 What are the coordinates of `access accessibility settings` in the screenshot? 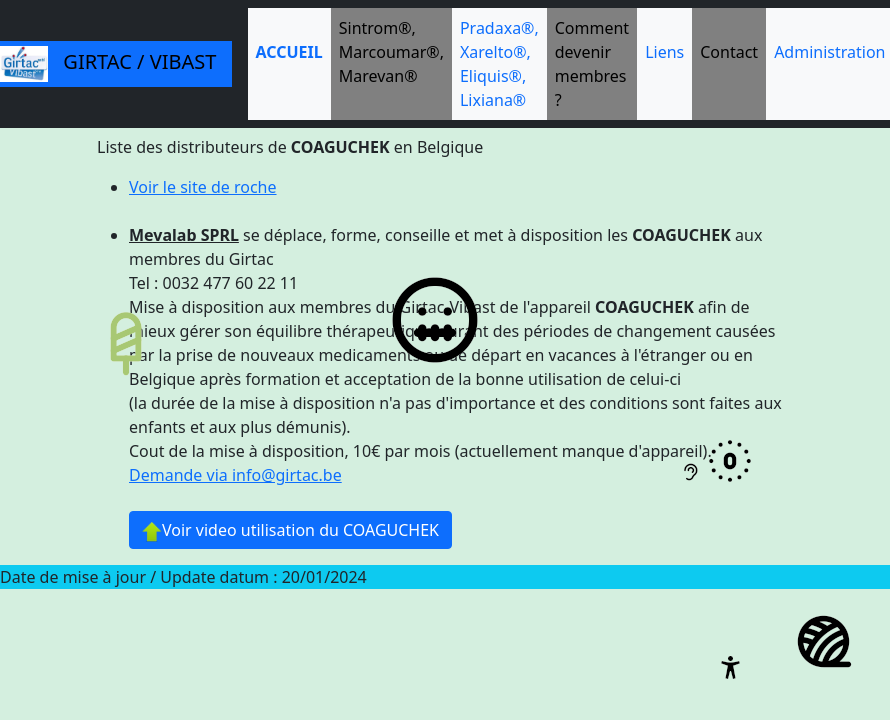 It's located at (730, 667).